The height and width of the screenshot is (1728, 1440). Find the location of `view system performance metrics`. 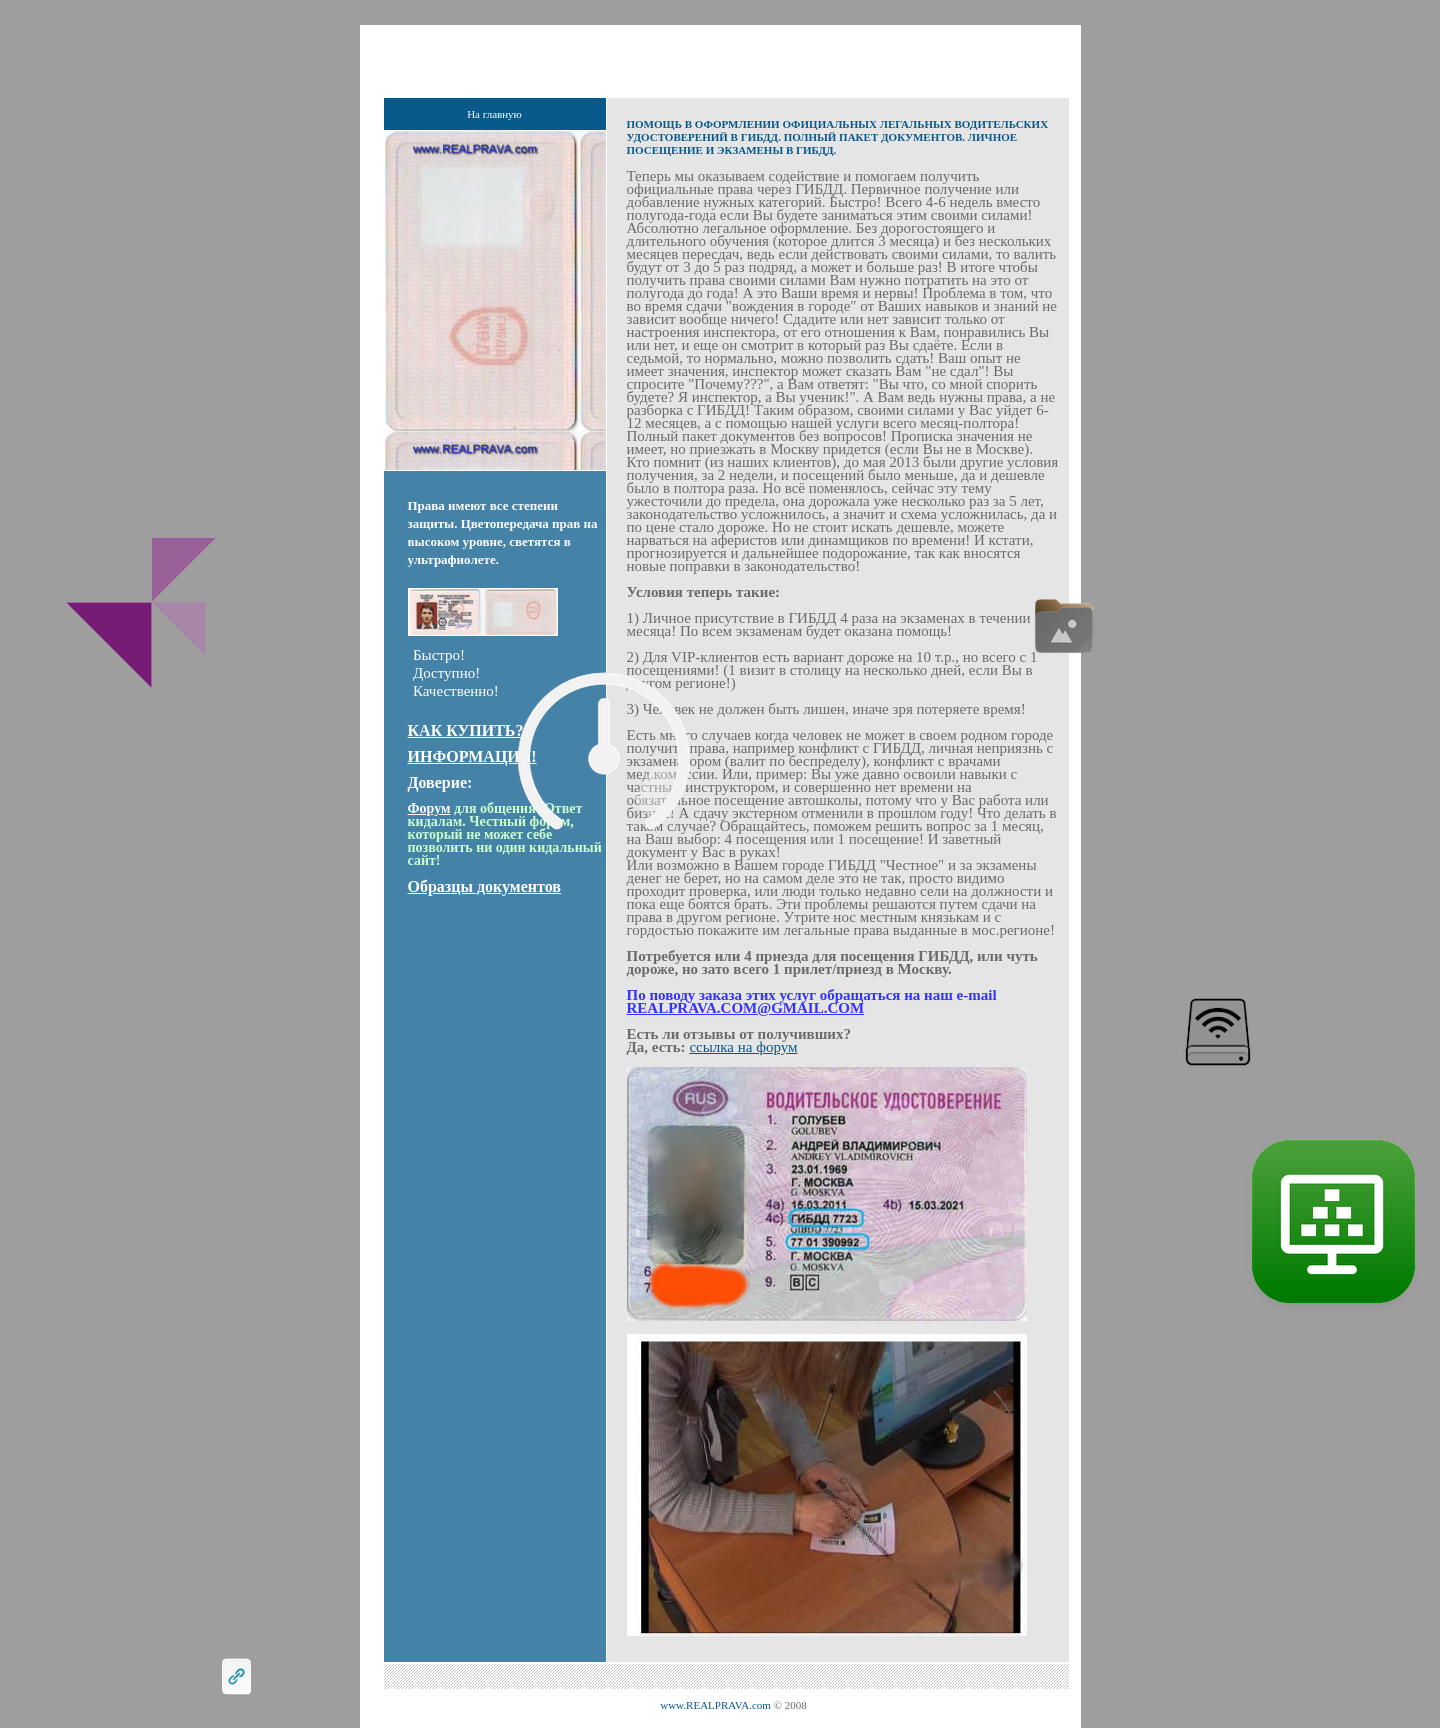

view system performance metrics is located at coordinates (604, 751).